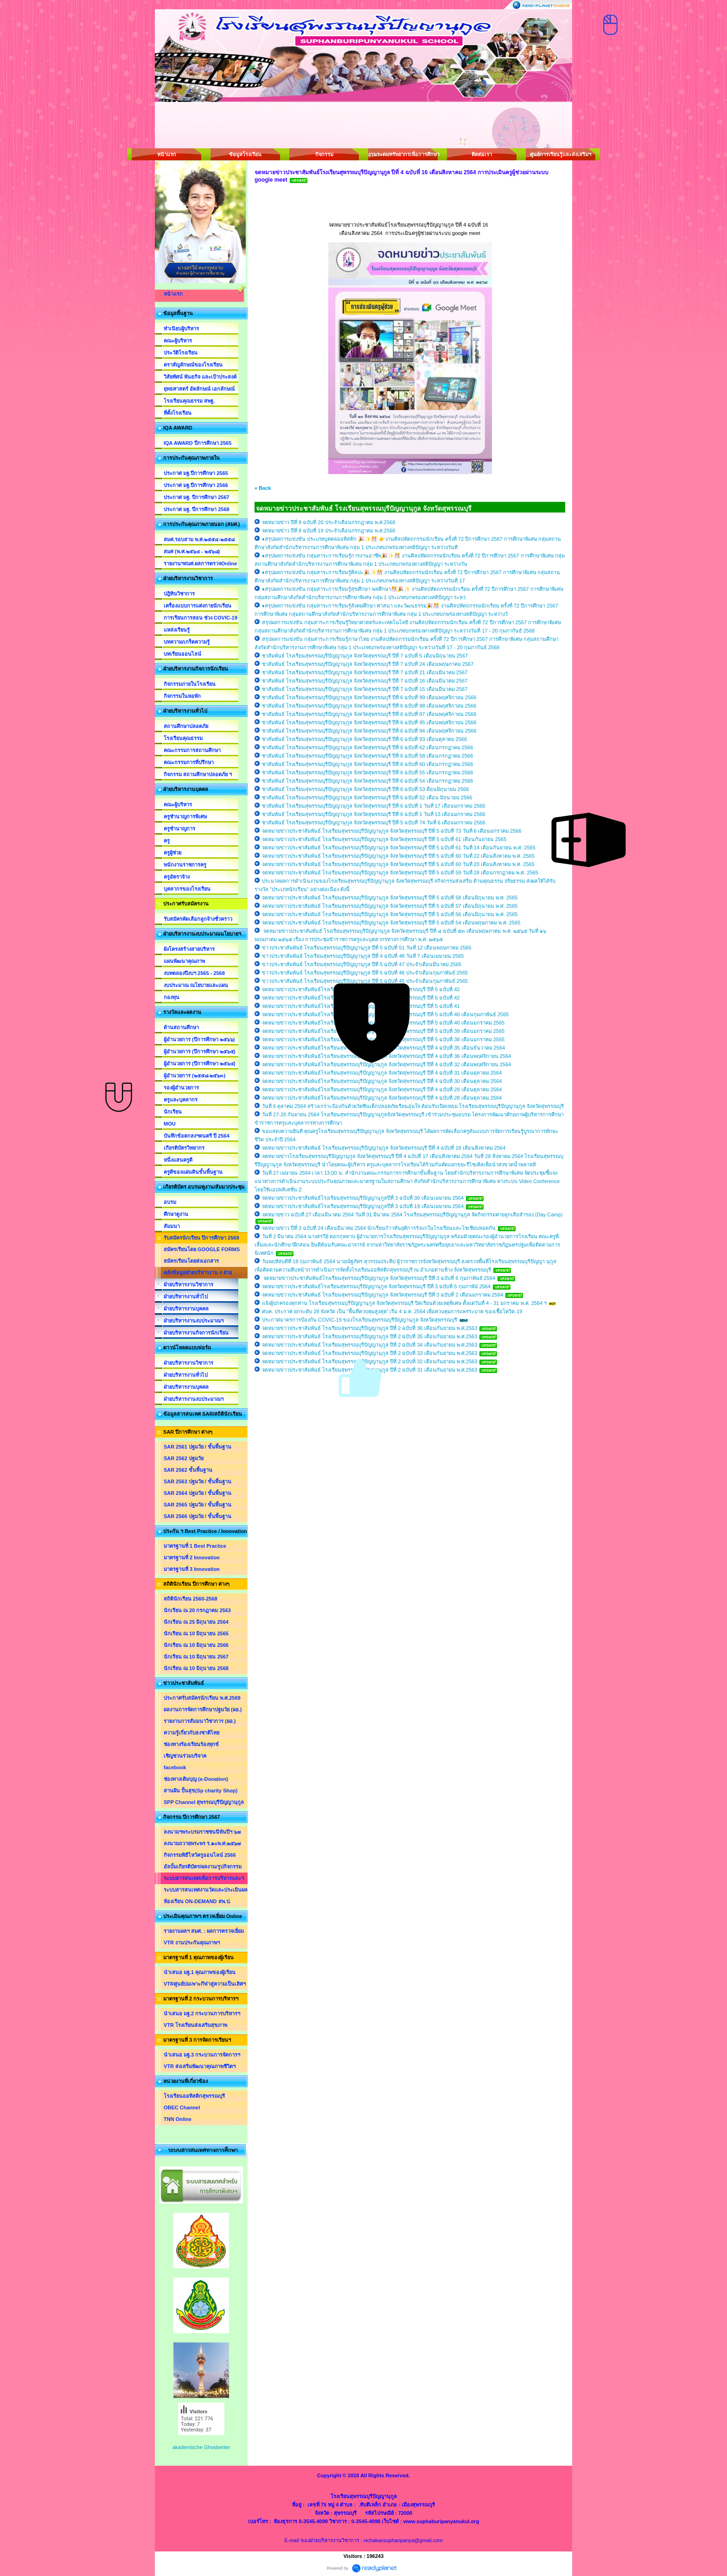 The height and width of the screenshot is (2576, 727). Describe the element at coordinates (360, 1380) in the screenshot. I see `like or approve content` at that location.